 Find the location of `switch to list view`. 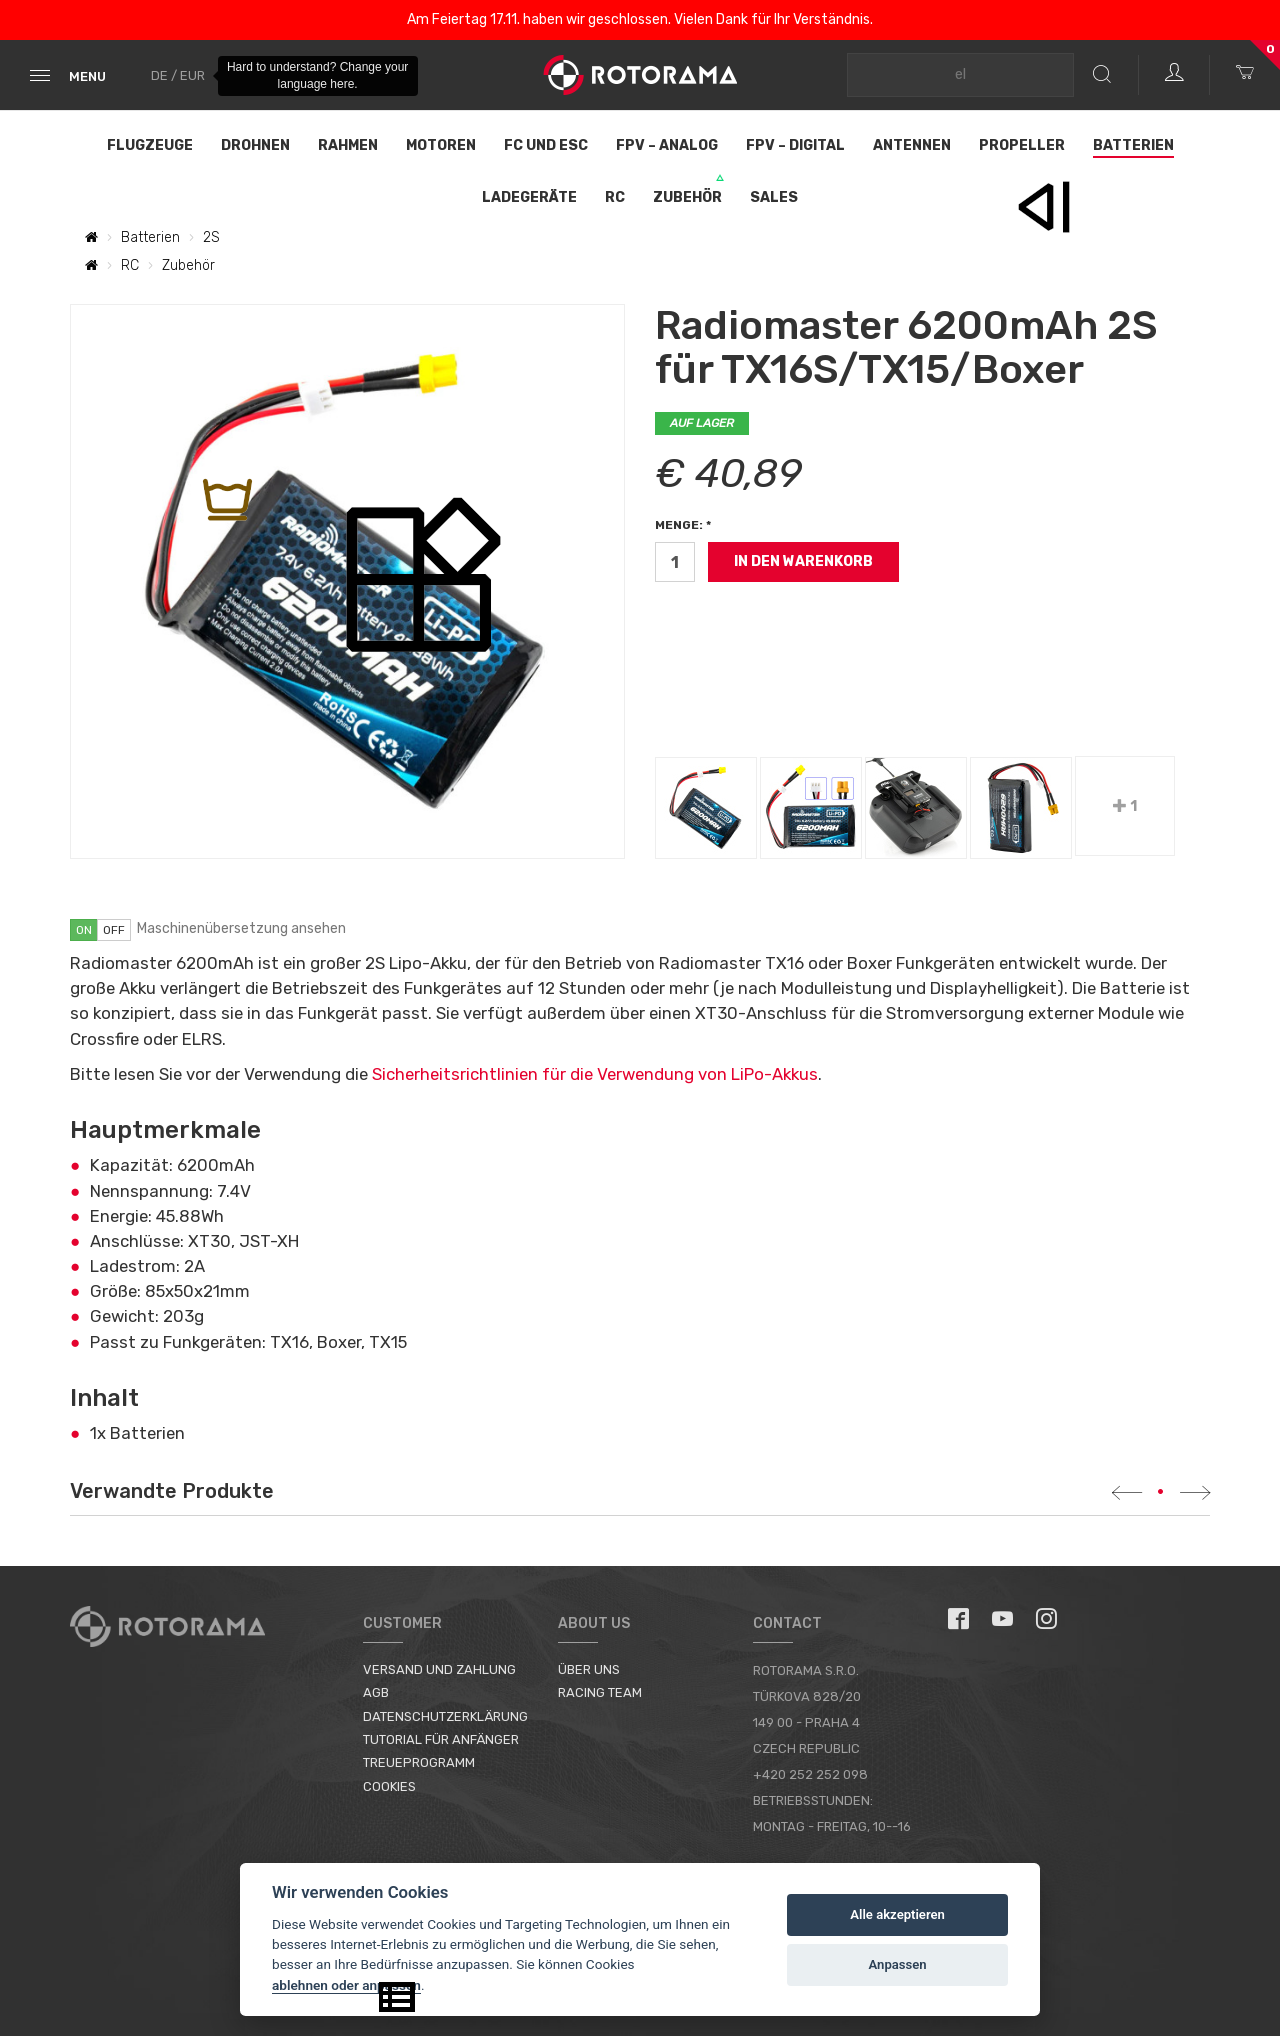

switch to list view is located at coordinates (398, 1997).